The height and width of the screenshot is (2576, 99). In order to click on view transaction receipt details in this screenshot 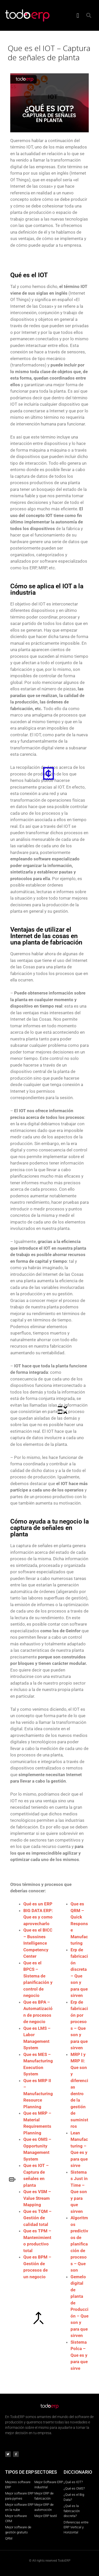, I will do `click(48, 773)`.